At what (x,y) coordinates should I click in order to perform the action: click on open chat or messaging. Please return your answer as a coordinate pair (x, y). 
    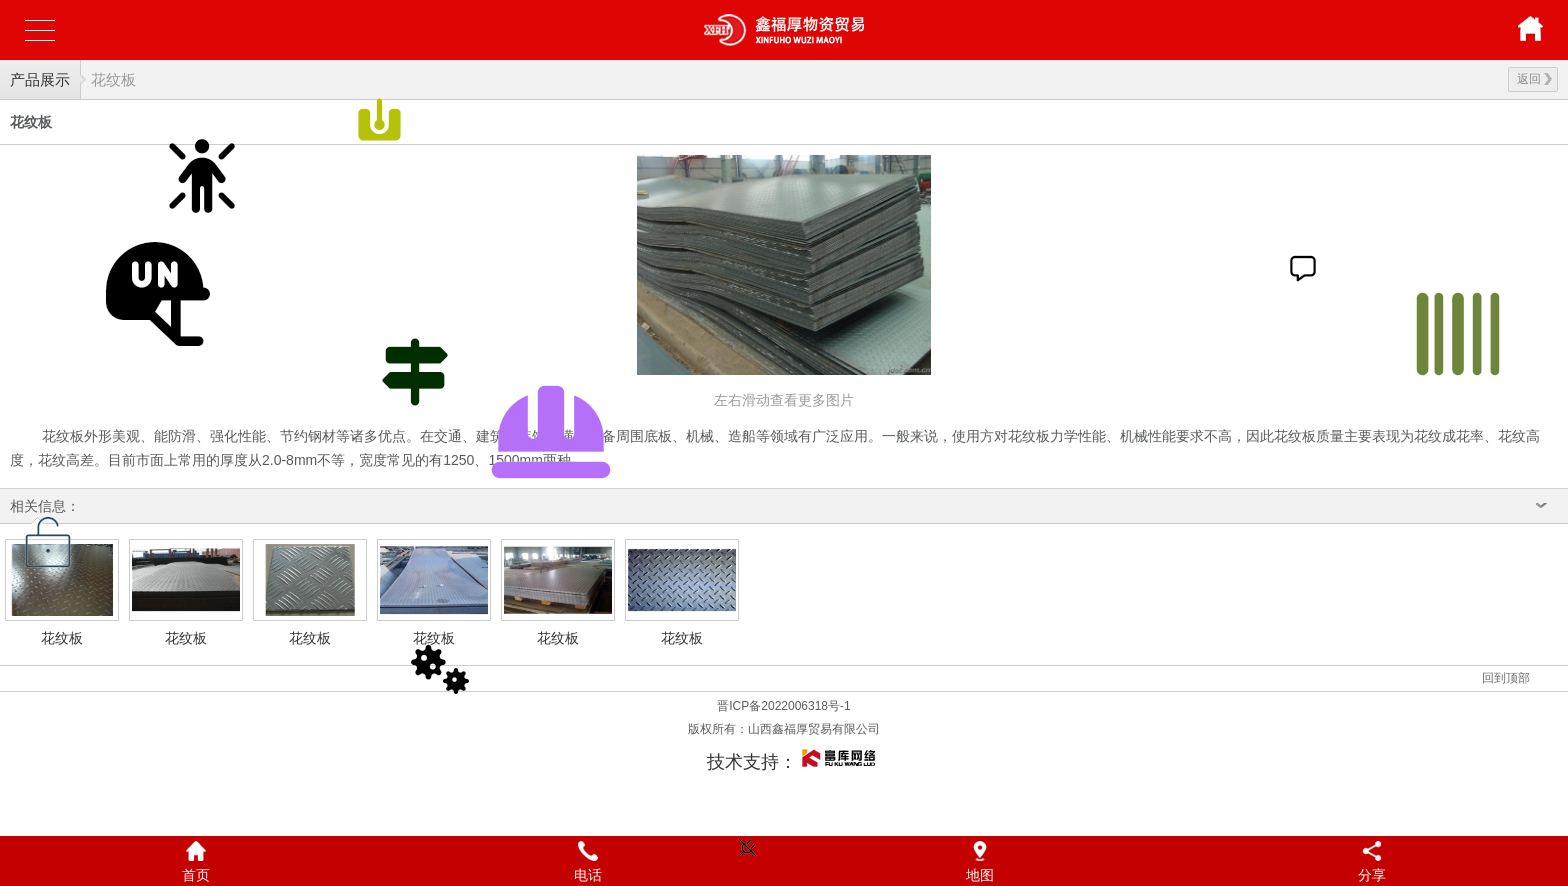
    Looking at the image, I should click on (1303, 267).